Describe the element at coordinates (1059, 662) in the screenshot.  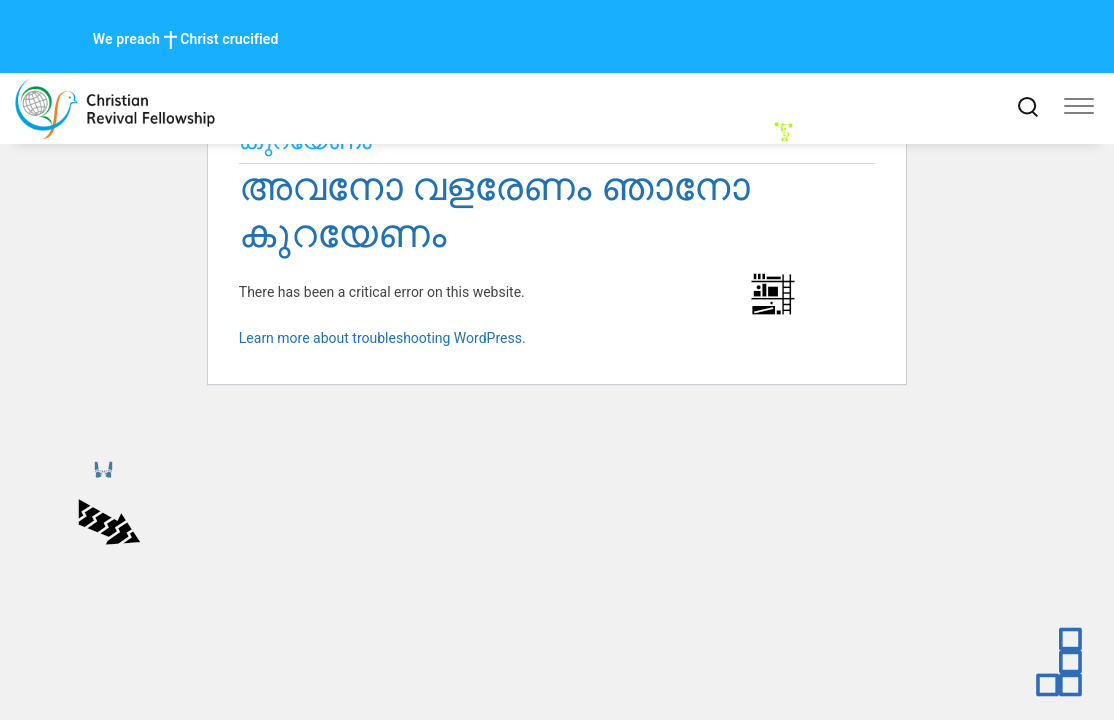
I see `represents a tetris J-block piece` at that location.